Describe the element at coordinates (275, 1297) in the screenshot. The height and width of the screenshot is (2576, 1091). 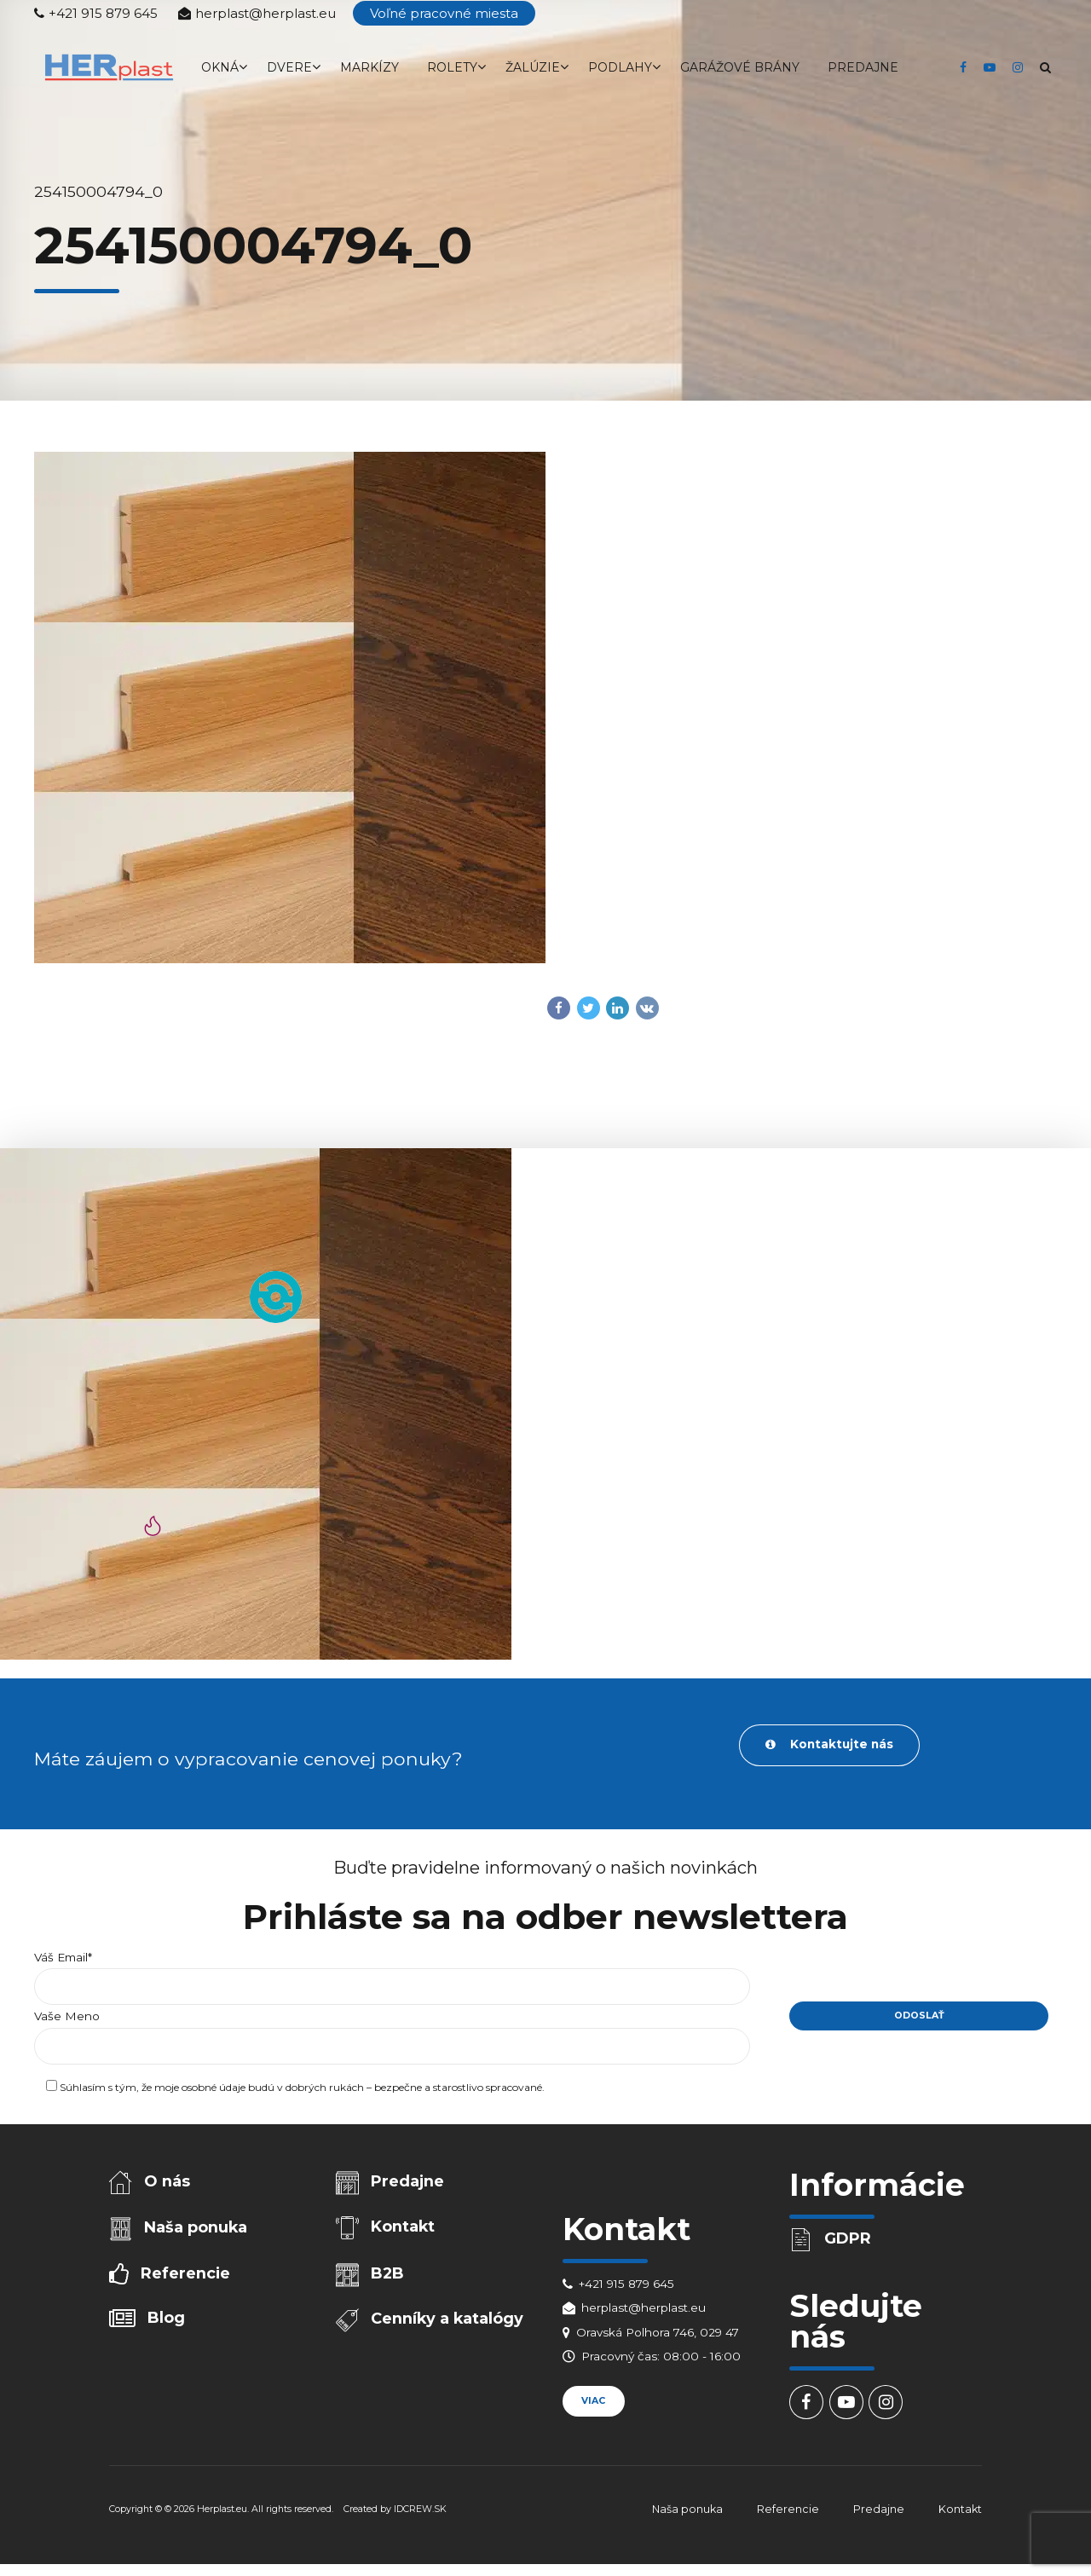
I see `reopen a closed issue` at that location.